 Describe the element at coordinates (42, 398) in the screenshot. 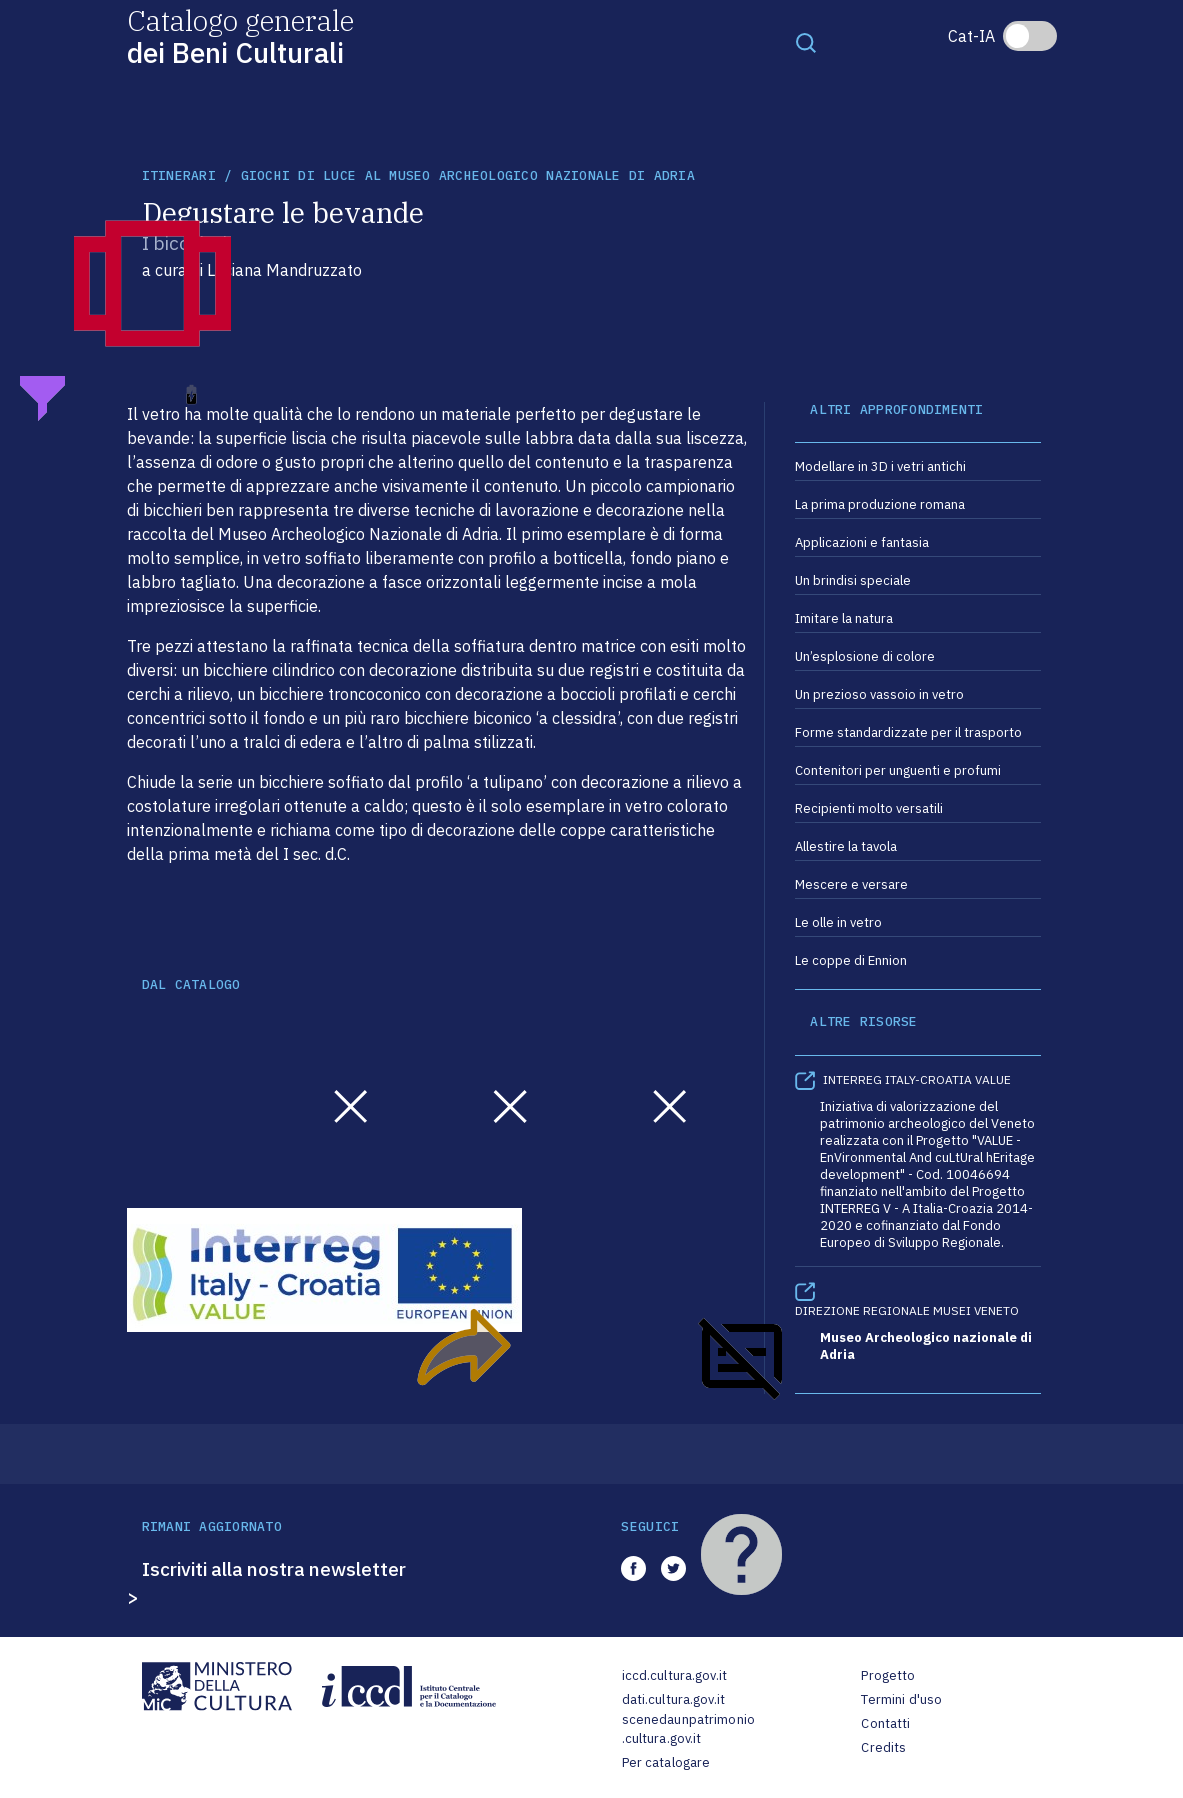

I see `filter or sort content` at that location.